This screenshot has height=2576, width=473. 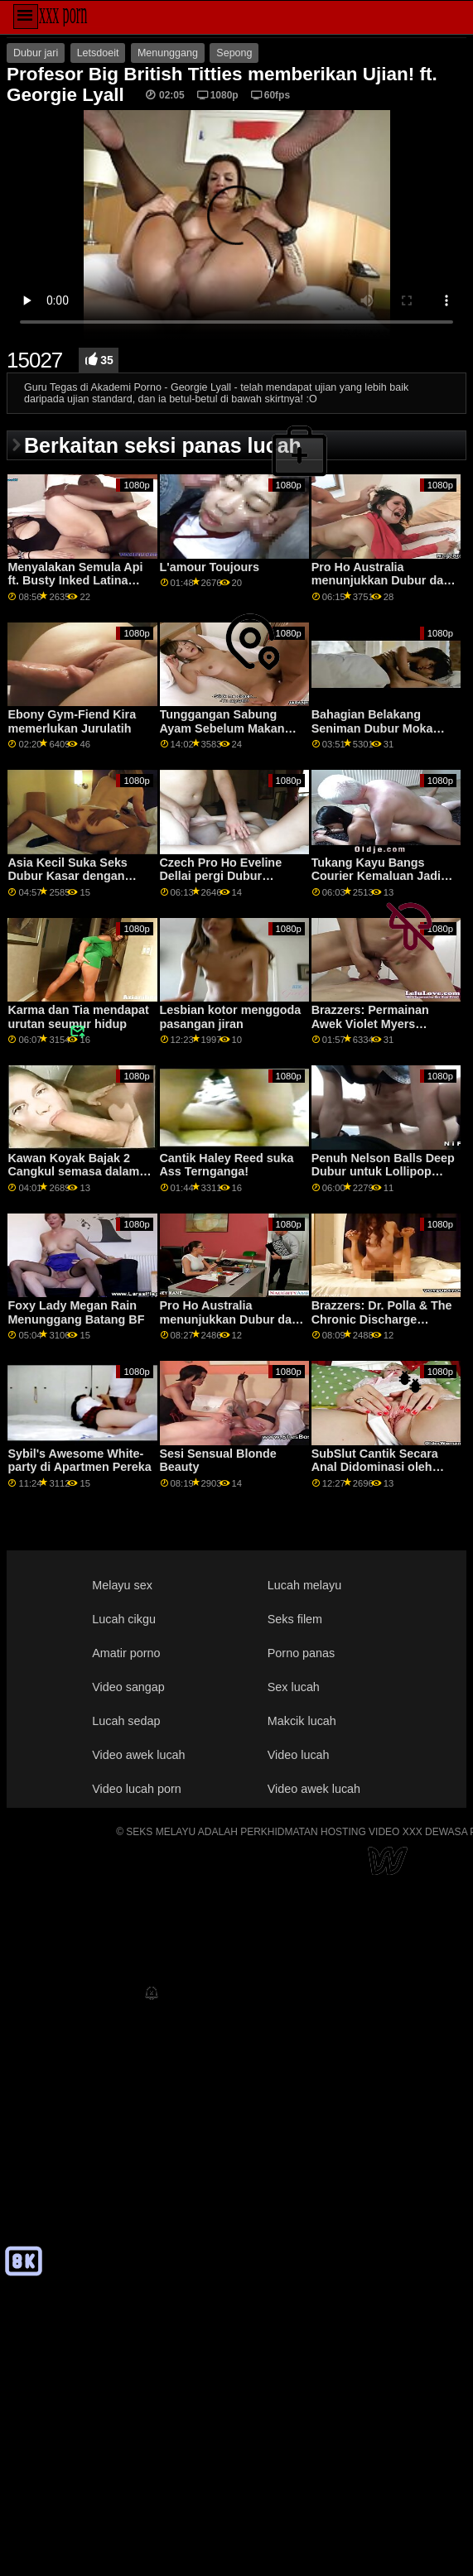 I want to click on view bug reports or known issues, so click(x=410, y=1382).